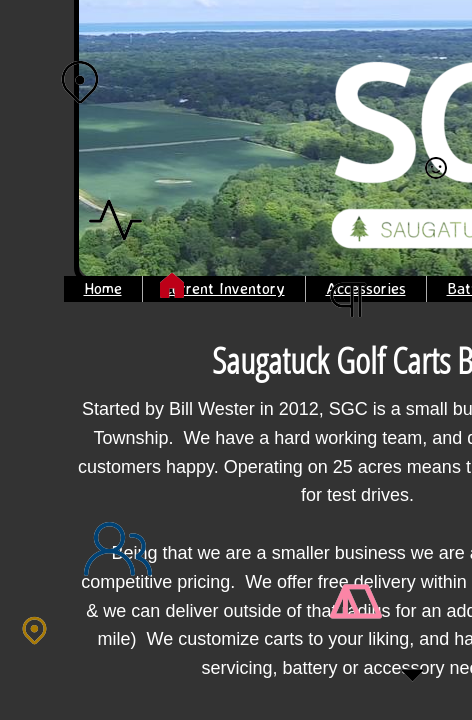 This screenshot has height=720, width=472. I want to click on format text as a paragraph, so click(349, 300).